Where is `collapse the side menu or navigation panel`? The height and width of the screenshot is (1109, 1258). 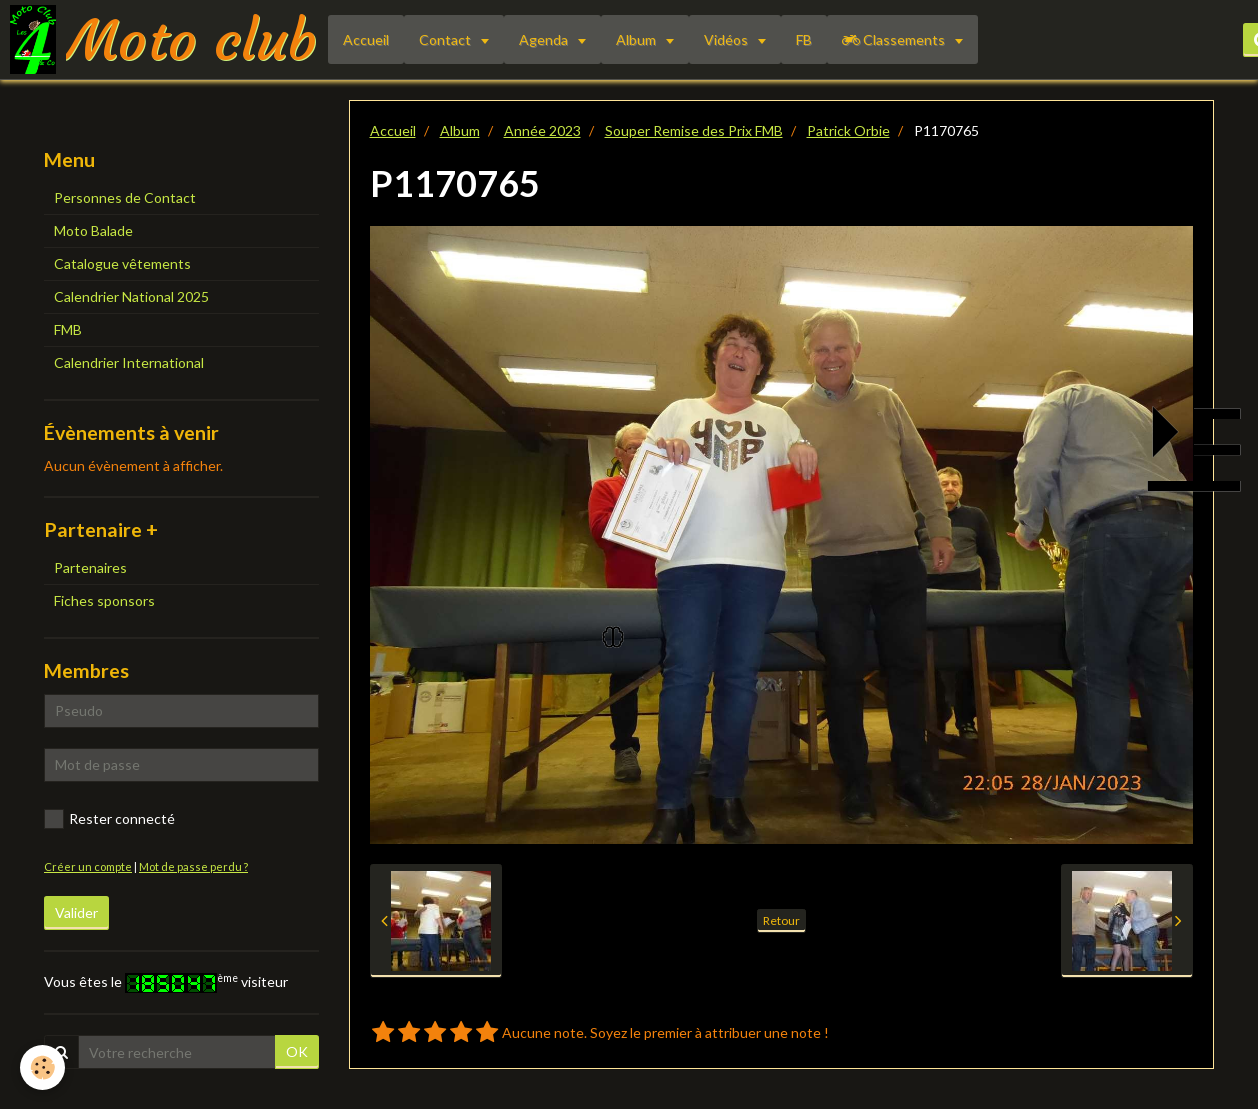 collapse the side menu or navigation panel is located at coordinates (1194, 450).